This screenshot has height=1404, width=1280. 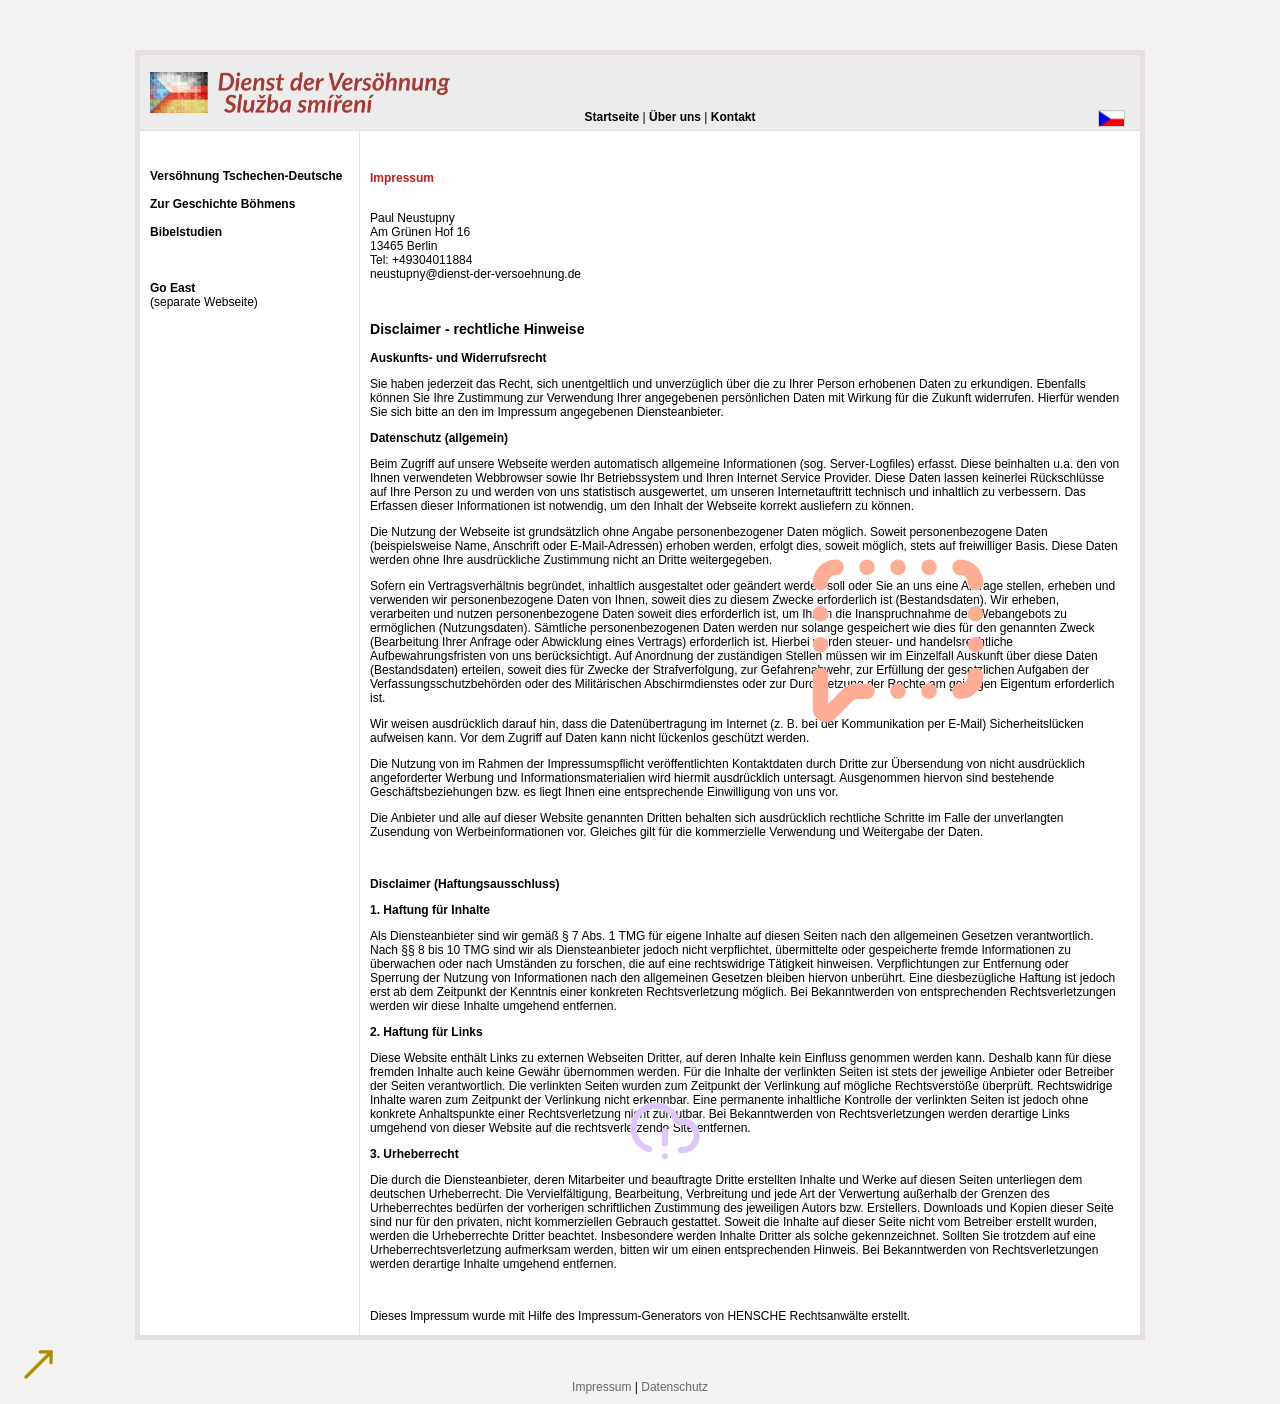 I want to click on move item to upper right position, so click(x=38, y=1364).